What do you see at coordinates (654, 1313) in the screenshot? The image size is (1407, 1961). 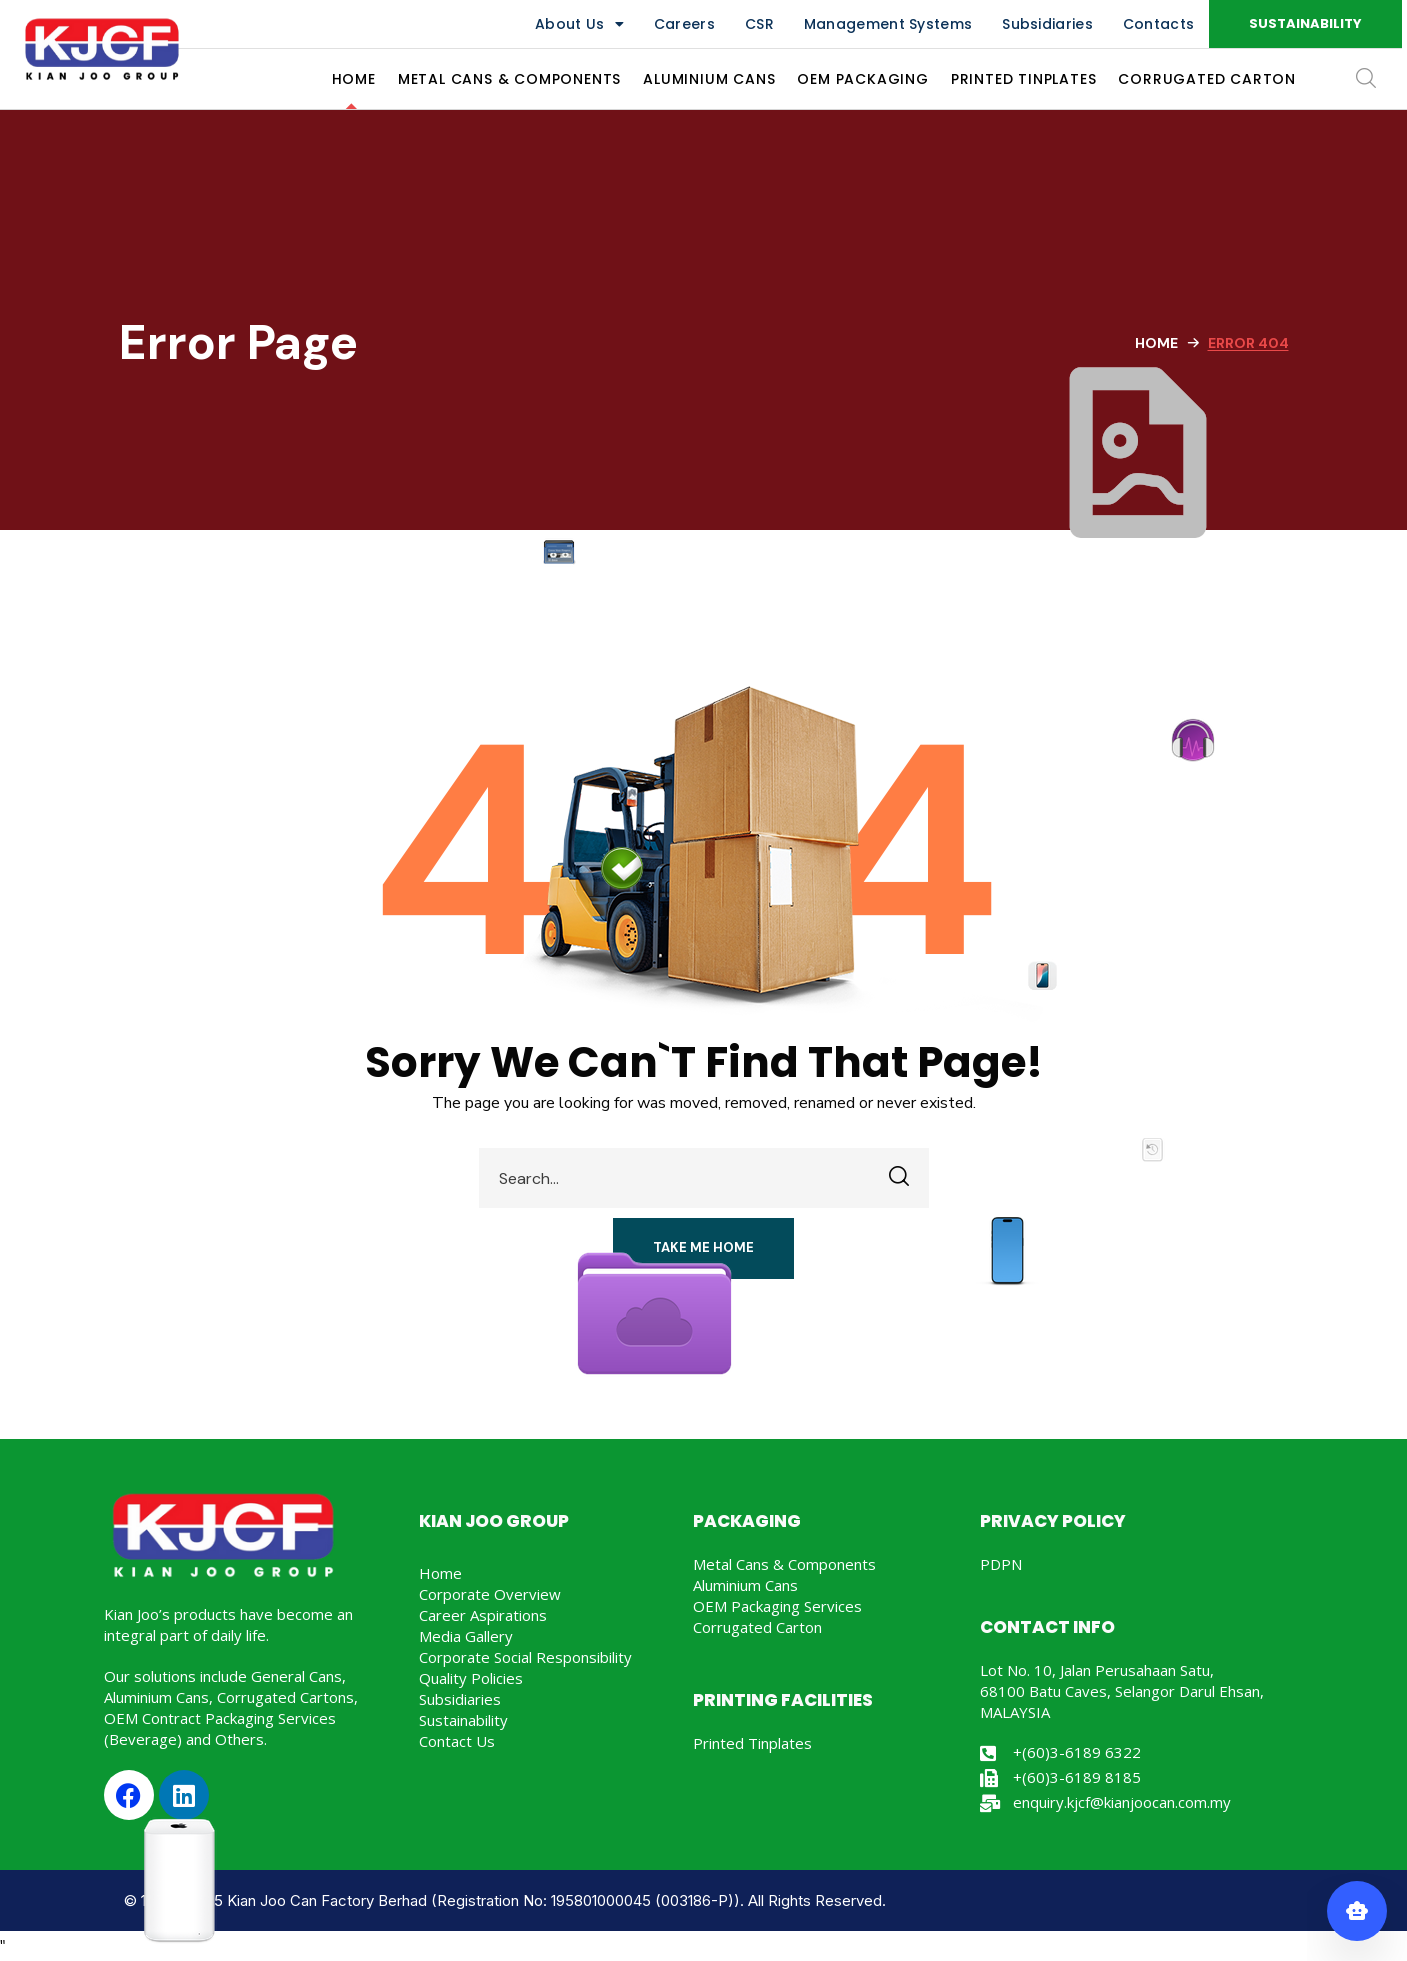 I see `access cloud-synced files and folders` at bounding box center [654, 1313].